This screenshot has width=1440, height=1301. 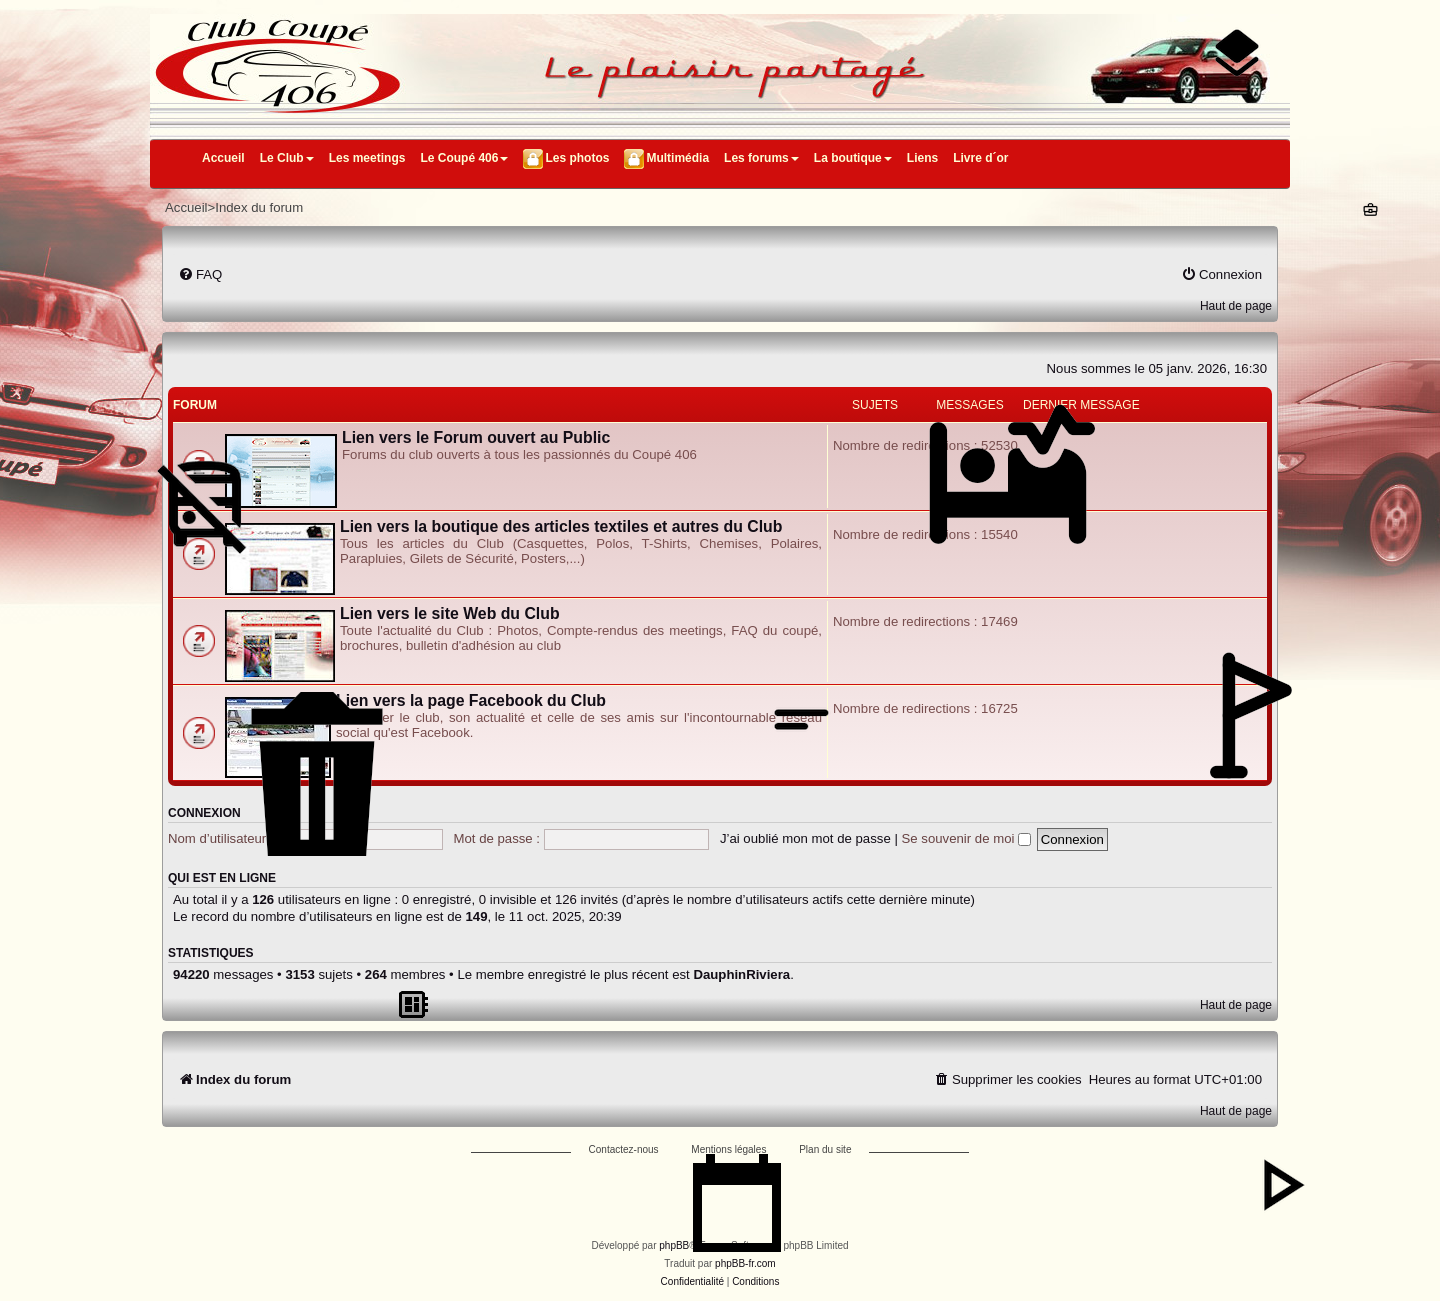 I want to click on toggle map layers or overlays, so click(x=1237, y=54).